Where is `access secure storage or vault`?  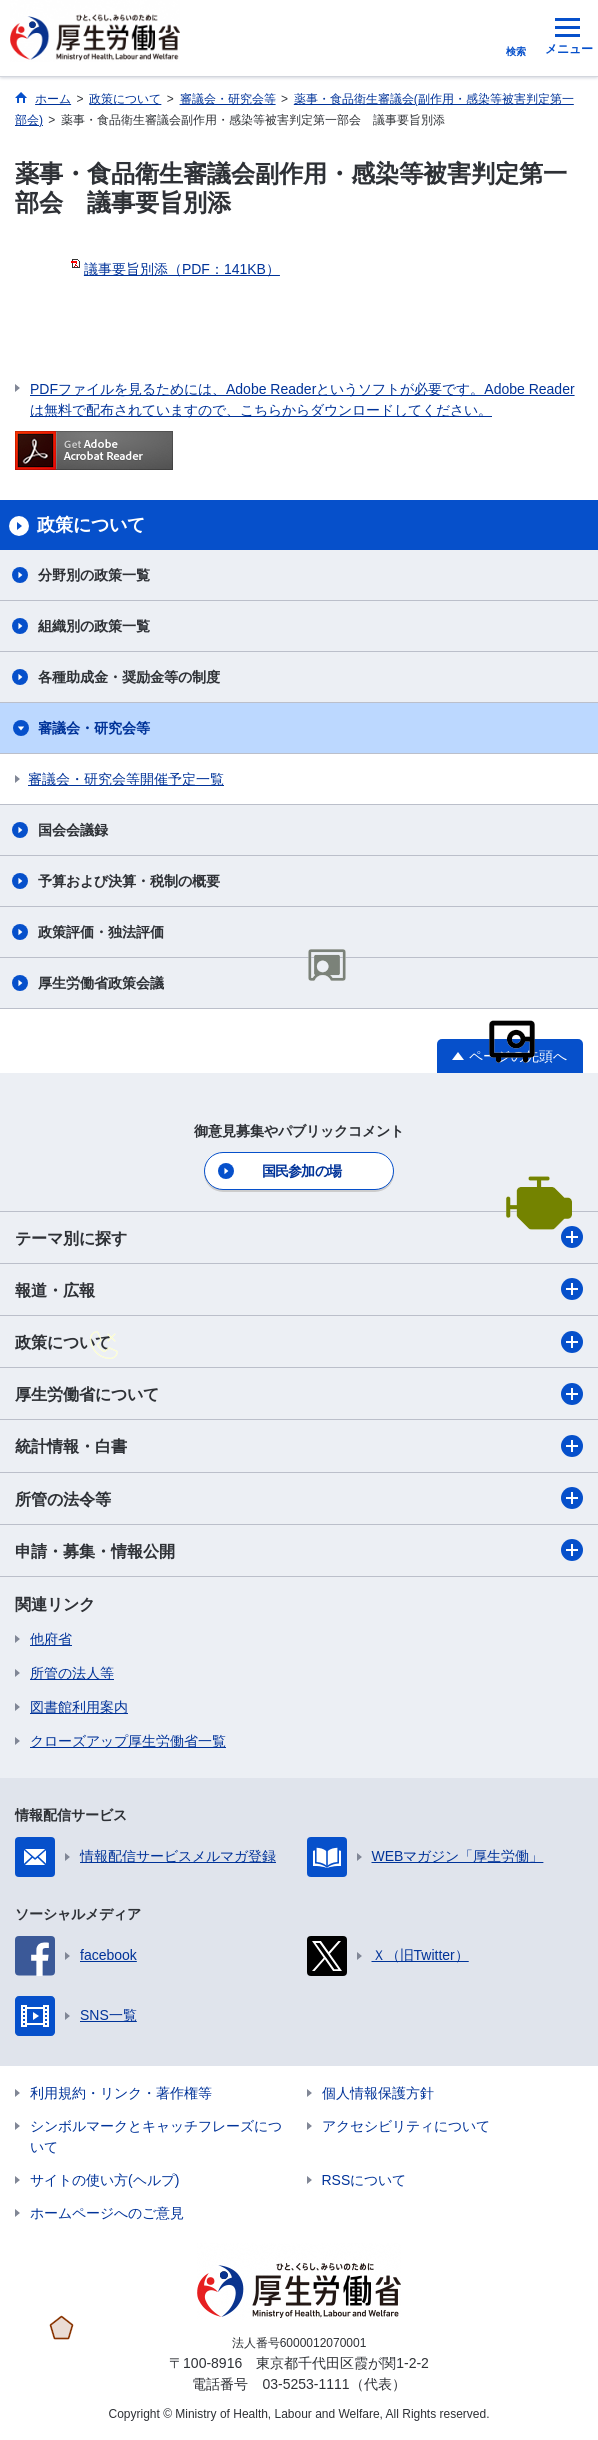
access secure storage or vault is located at coordinates (512, 1040).